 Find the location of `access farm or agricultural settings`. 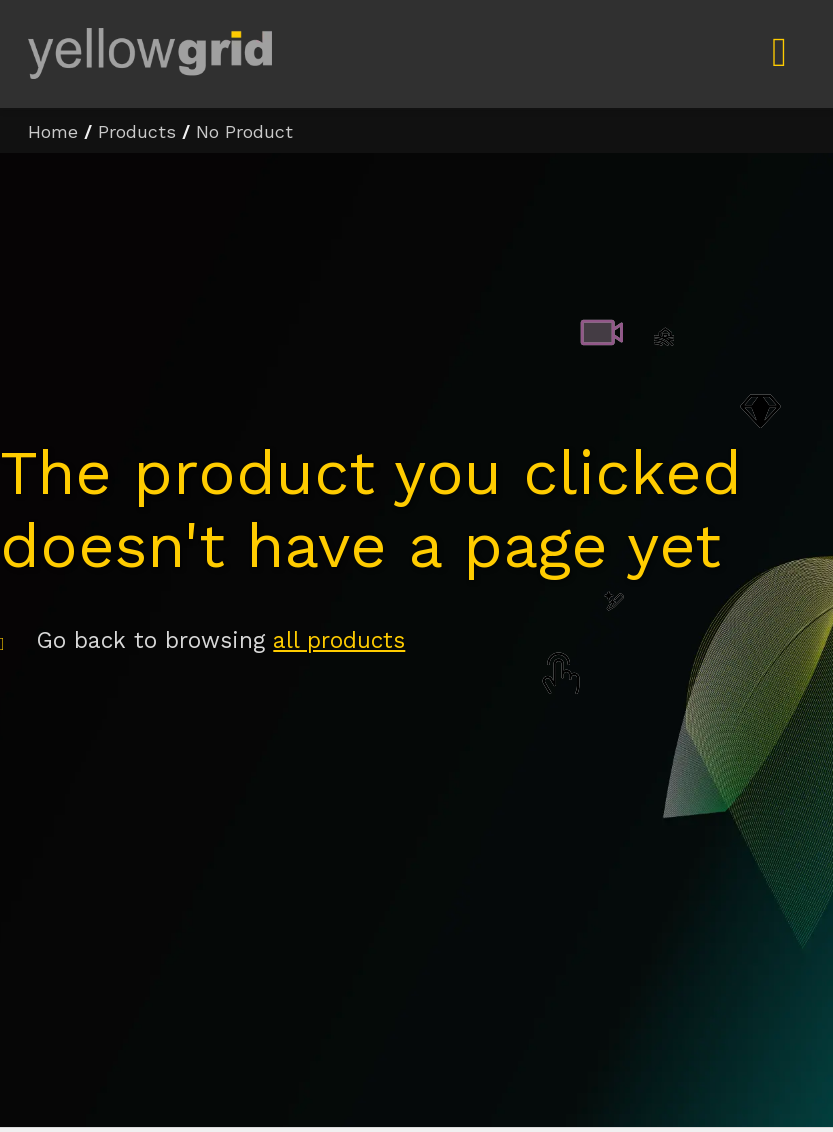

access farm or agricultural settings is located at coordinates (664, 337).